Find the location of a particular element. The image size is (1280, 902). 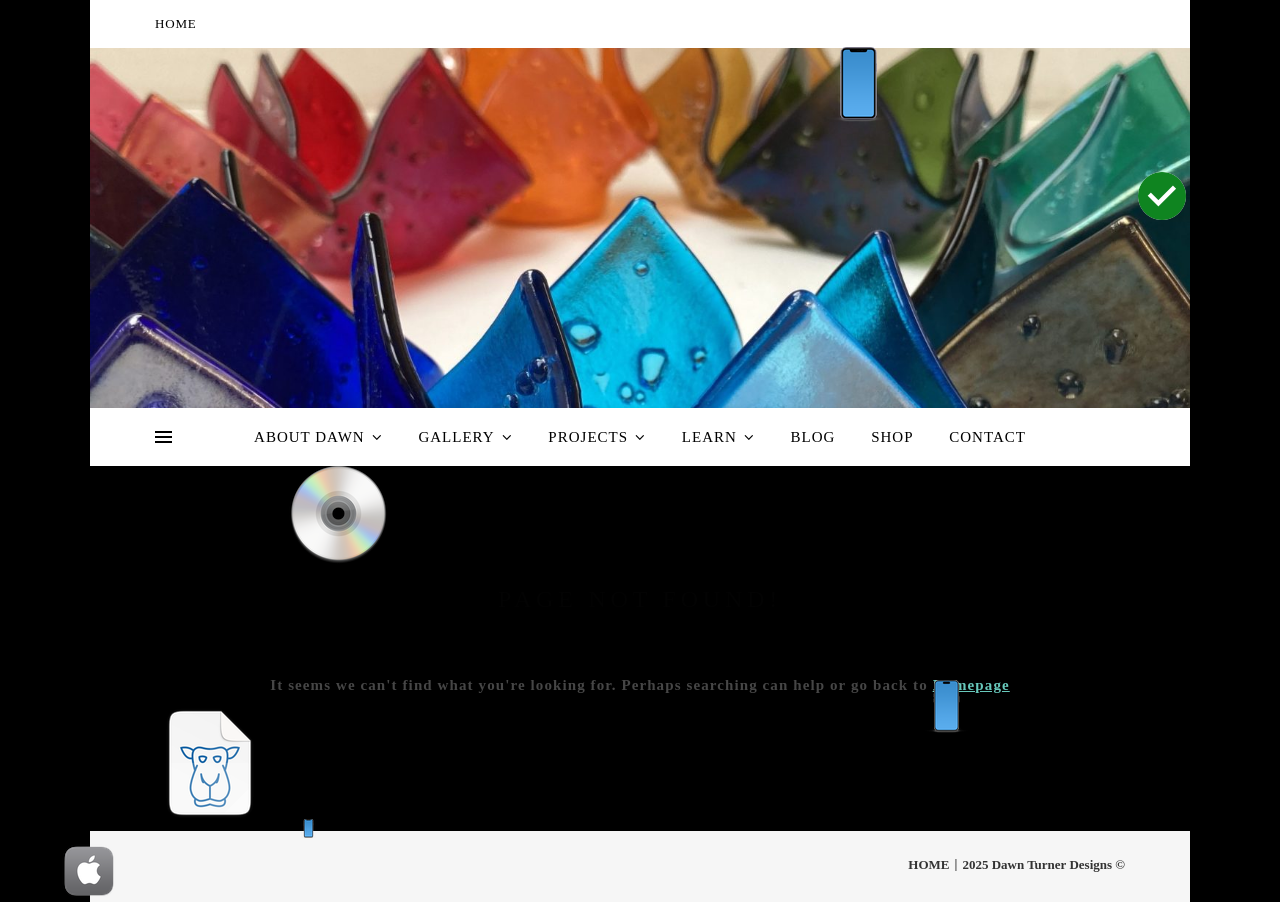

access Apple ID account settings is located at coordinates (89, 871).